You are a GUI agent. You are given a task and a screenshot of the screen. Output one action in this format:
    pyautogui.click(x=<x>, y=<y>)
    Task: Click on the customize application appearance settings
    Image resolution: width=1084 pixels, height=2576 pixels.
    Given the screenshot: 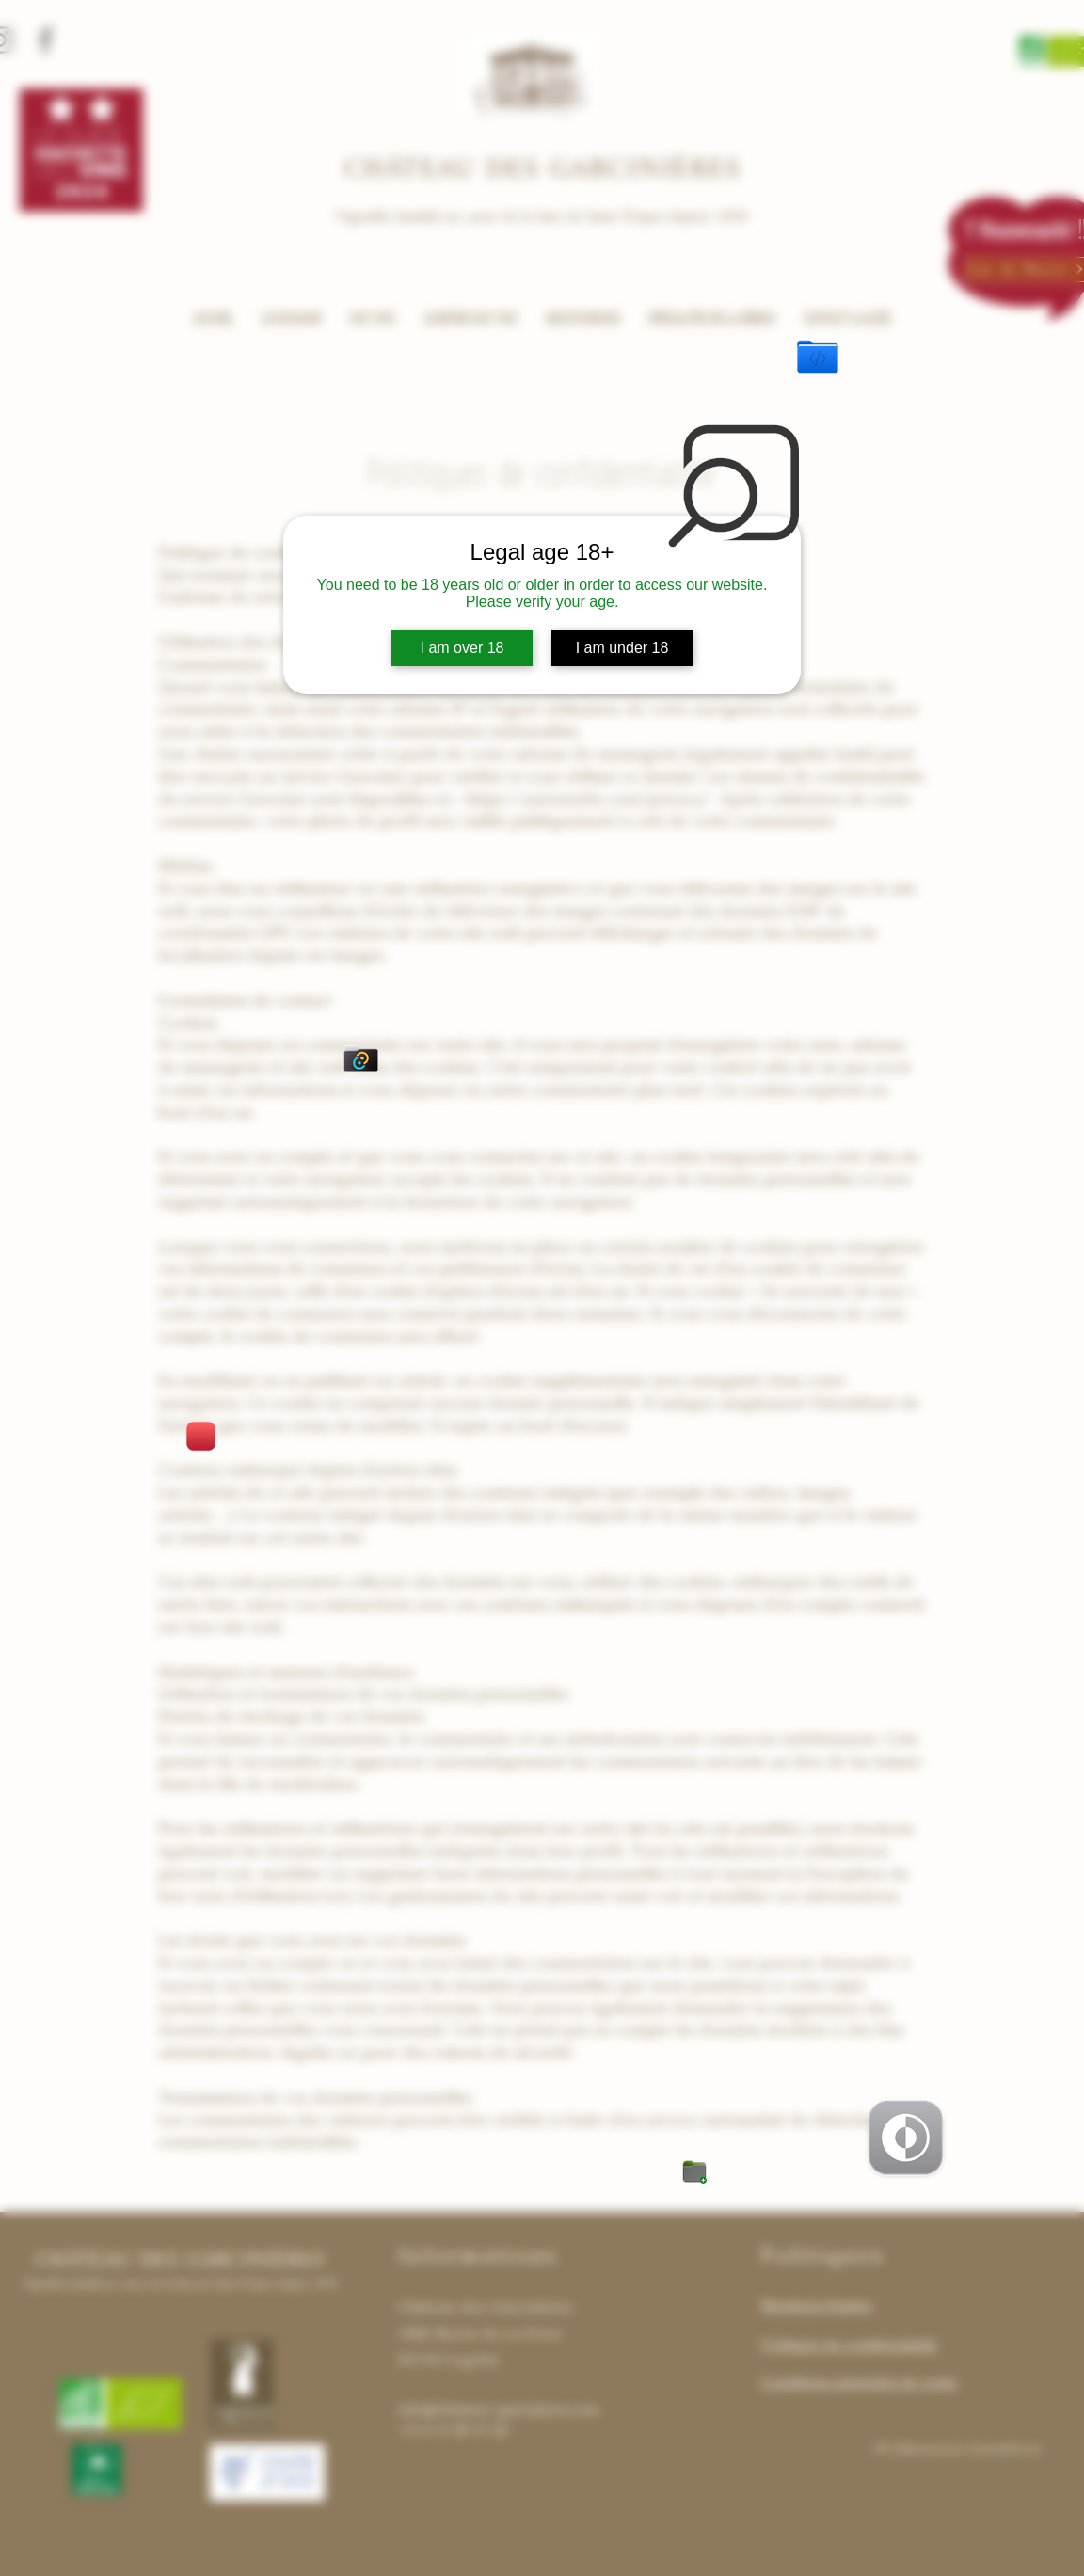 What is the action you would take?
    pyautogui.click(x=905, y=2139)
    